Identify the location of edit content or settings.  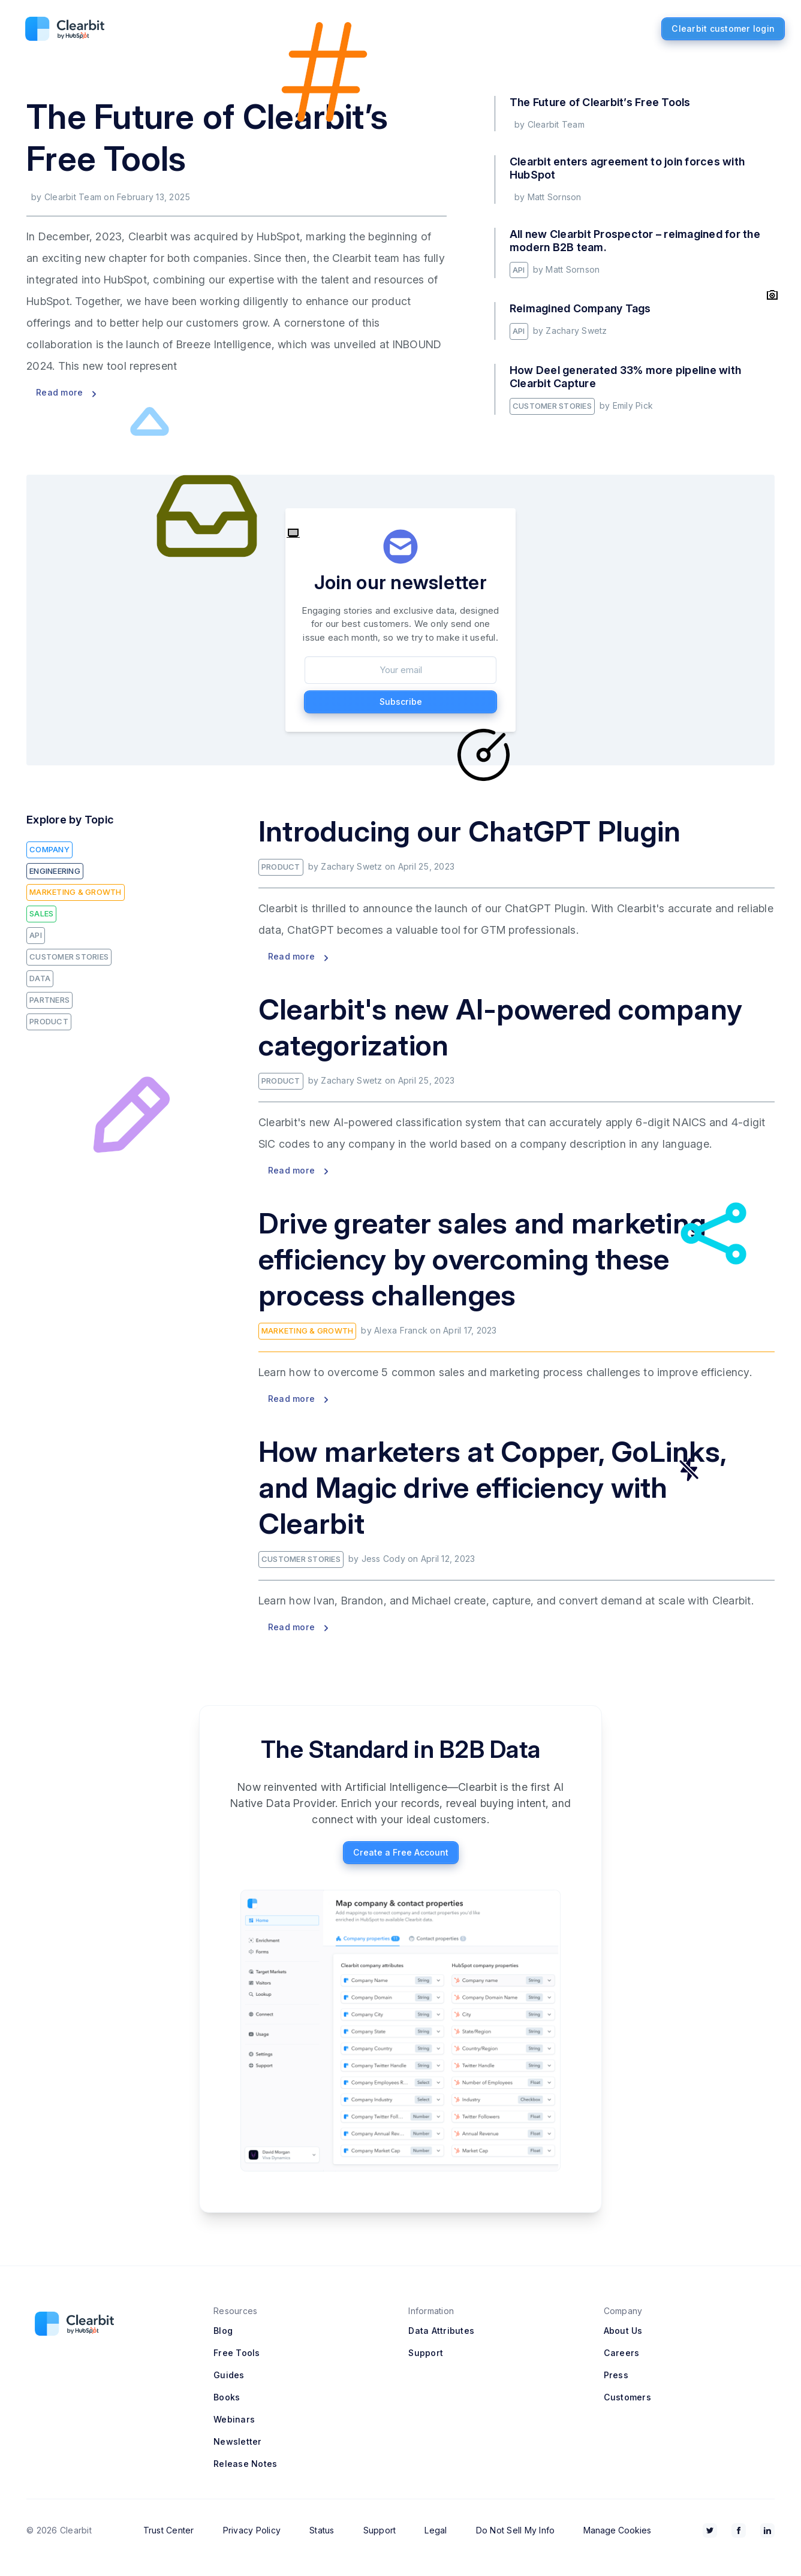
(131, 1114).